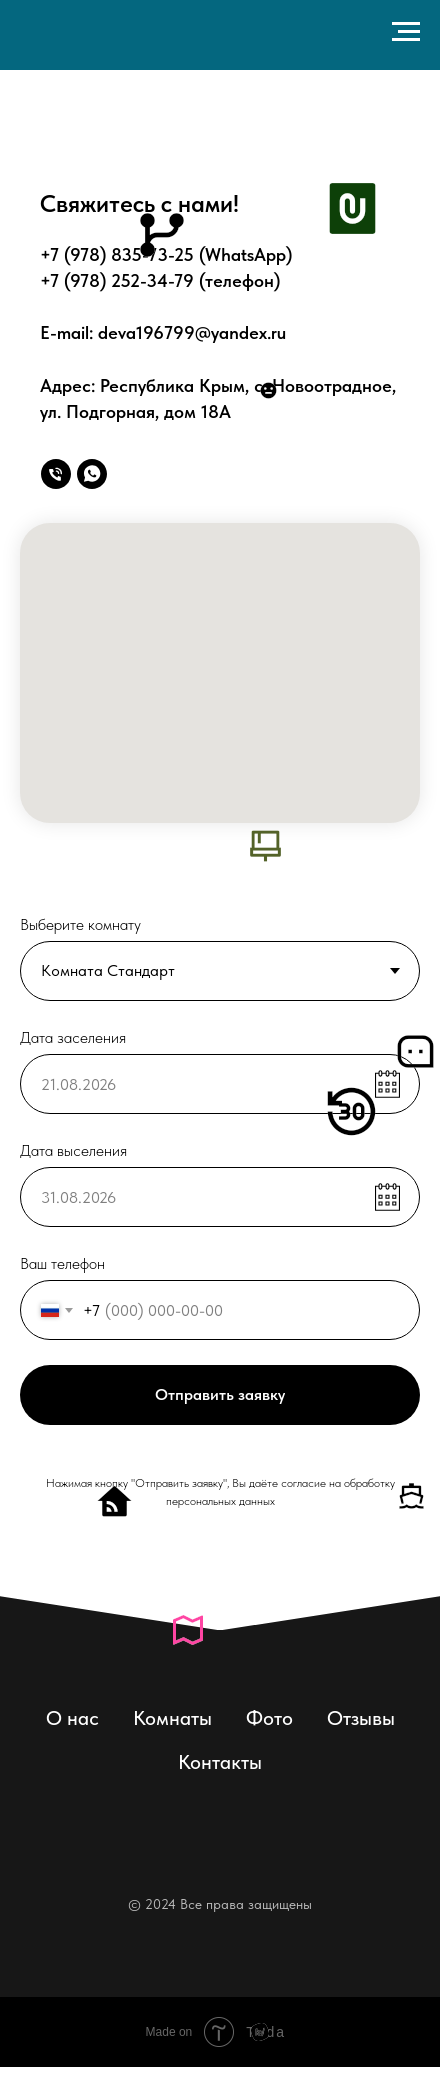 This screenshot has width=440, height=2088. Describe the element at coordinates (351, 1111) in the screenshot. I see `rewind 30 seconds` at that location.